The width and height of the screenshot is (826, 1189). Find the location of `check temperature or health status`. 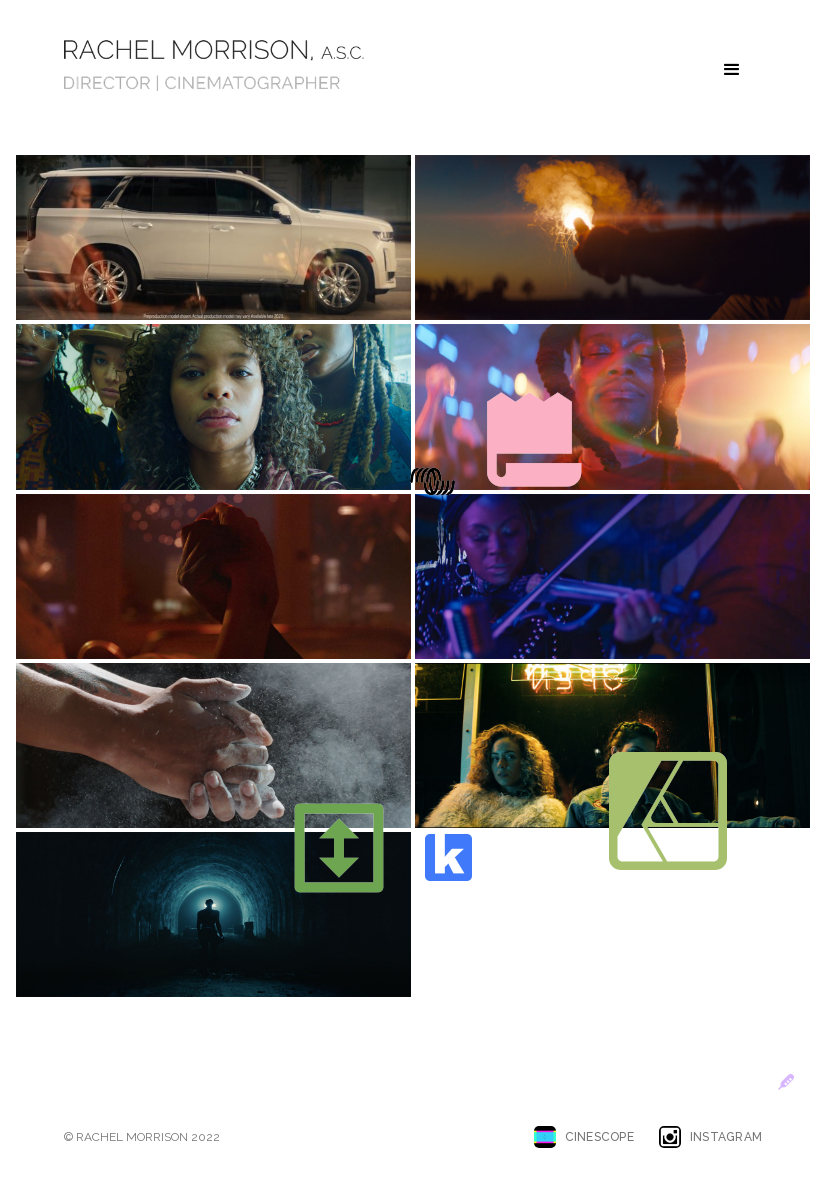

check temperature or health status is located at coordinates (786, 1082).